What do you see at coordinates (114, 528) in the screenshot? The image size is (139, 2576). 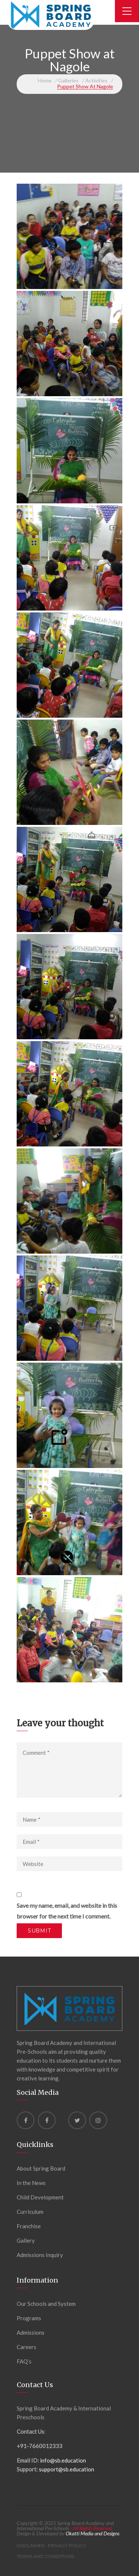 I see `add or extend battery life` at bounding box center [114, 528].